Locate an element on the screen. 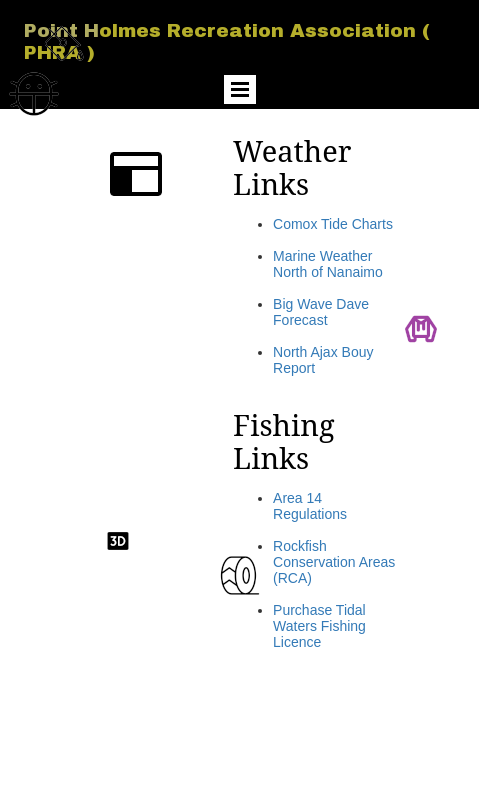 This screenshot has height=798, width=479. browse clothing or apparel items is located at coordinates (421, 329).